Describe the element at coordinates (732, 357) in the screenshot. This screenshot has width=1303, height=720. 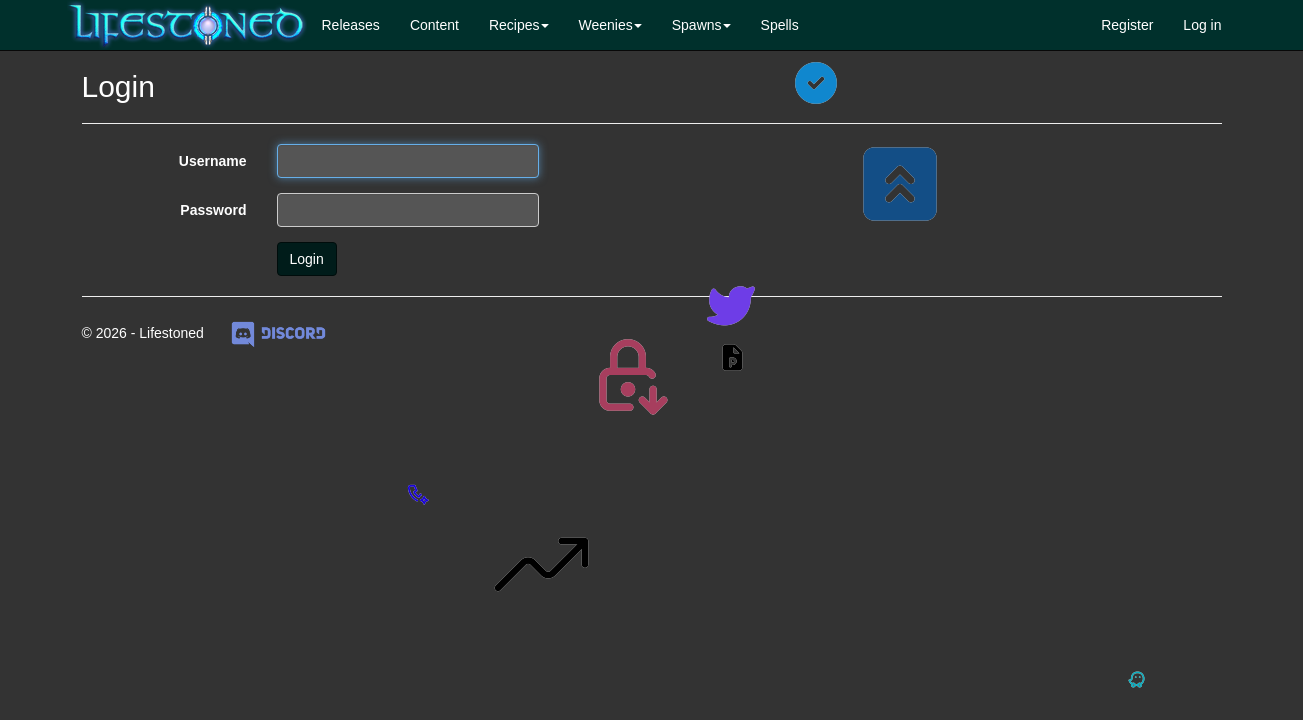
I see `open a PowerPoint presentation file` at that location.